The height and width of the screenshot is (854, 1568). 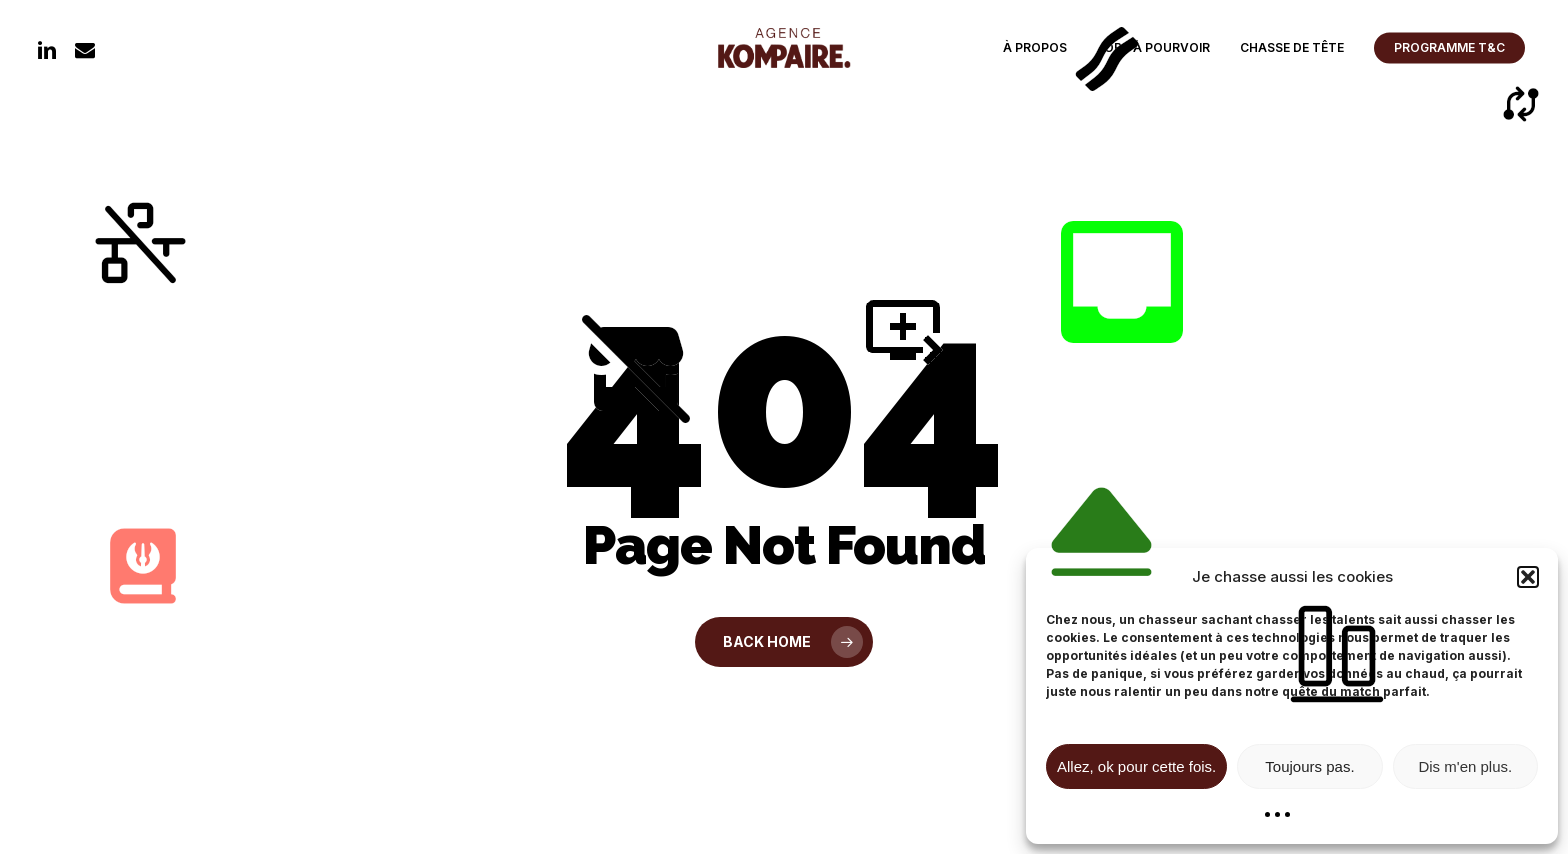 What do you see at coordinates (1101, 537) in the screenshot?
I see `eject media or removable disk` at bounding box center [1101, 537].